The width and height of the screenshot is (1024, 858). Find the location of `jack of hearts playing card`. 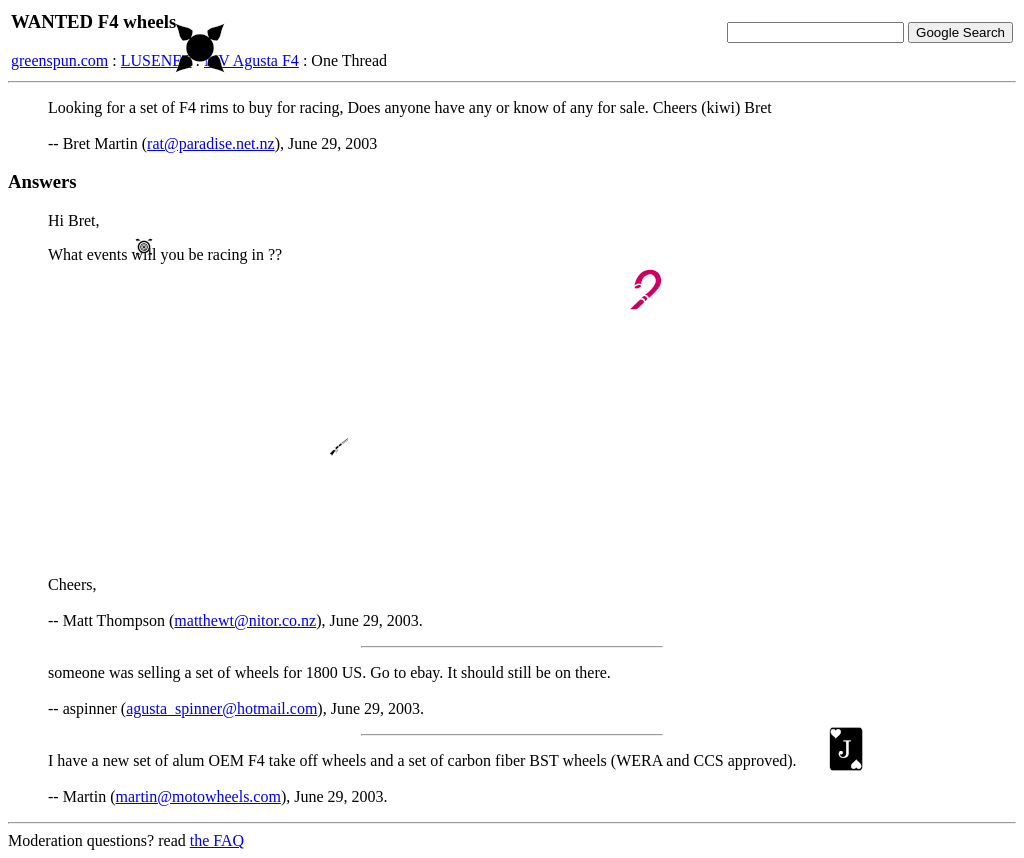

jack of hearts playing card is located at coordinates (846, 749).